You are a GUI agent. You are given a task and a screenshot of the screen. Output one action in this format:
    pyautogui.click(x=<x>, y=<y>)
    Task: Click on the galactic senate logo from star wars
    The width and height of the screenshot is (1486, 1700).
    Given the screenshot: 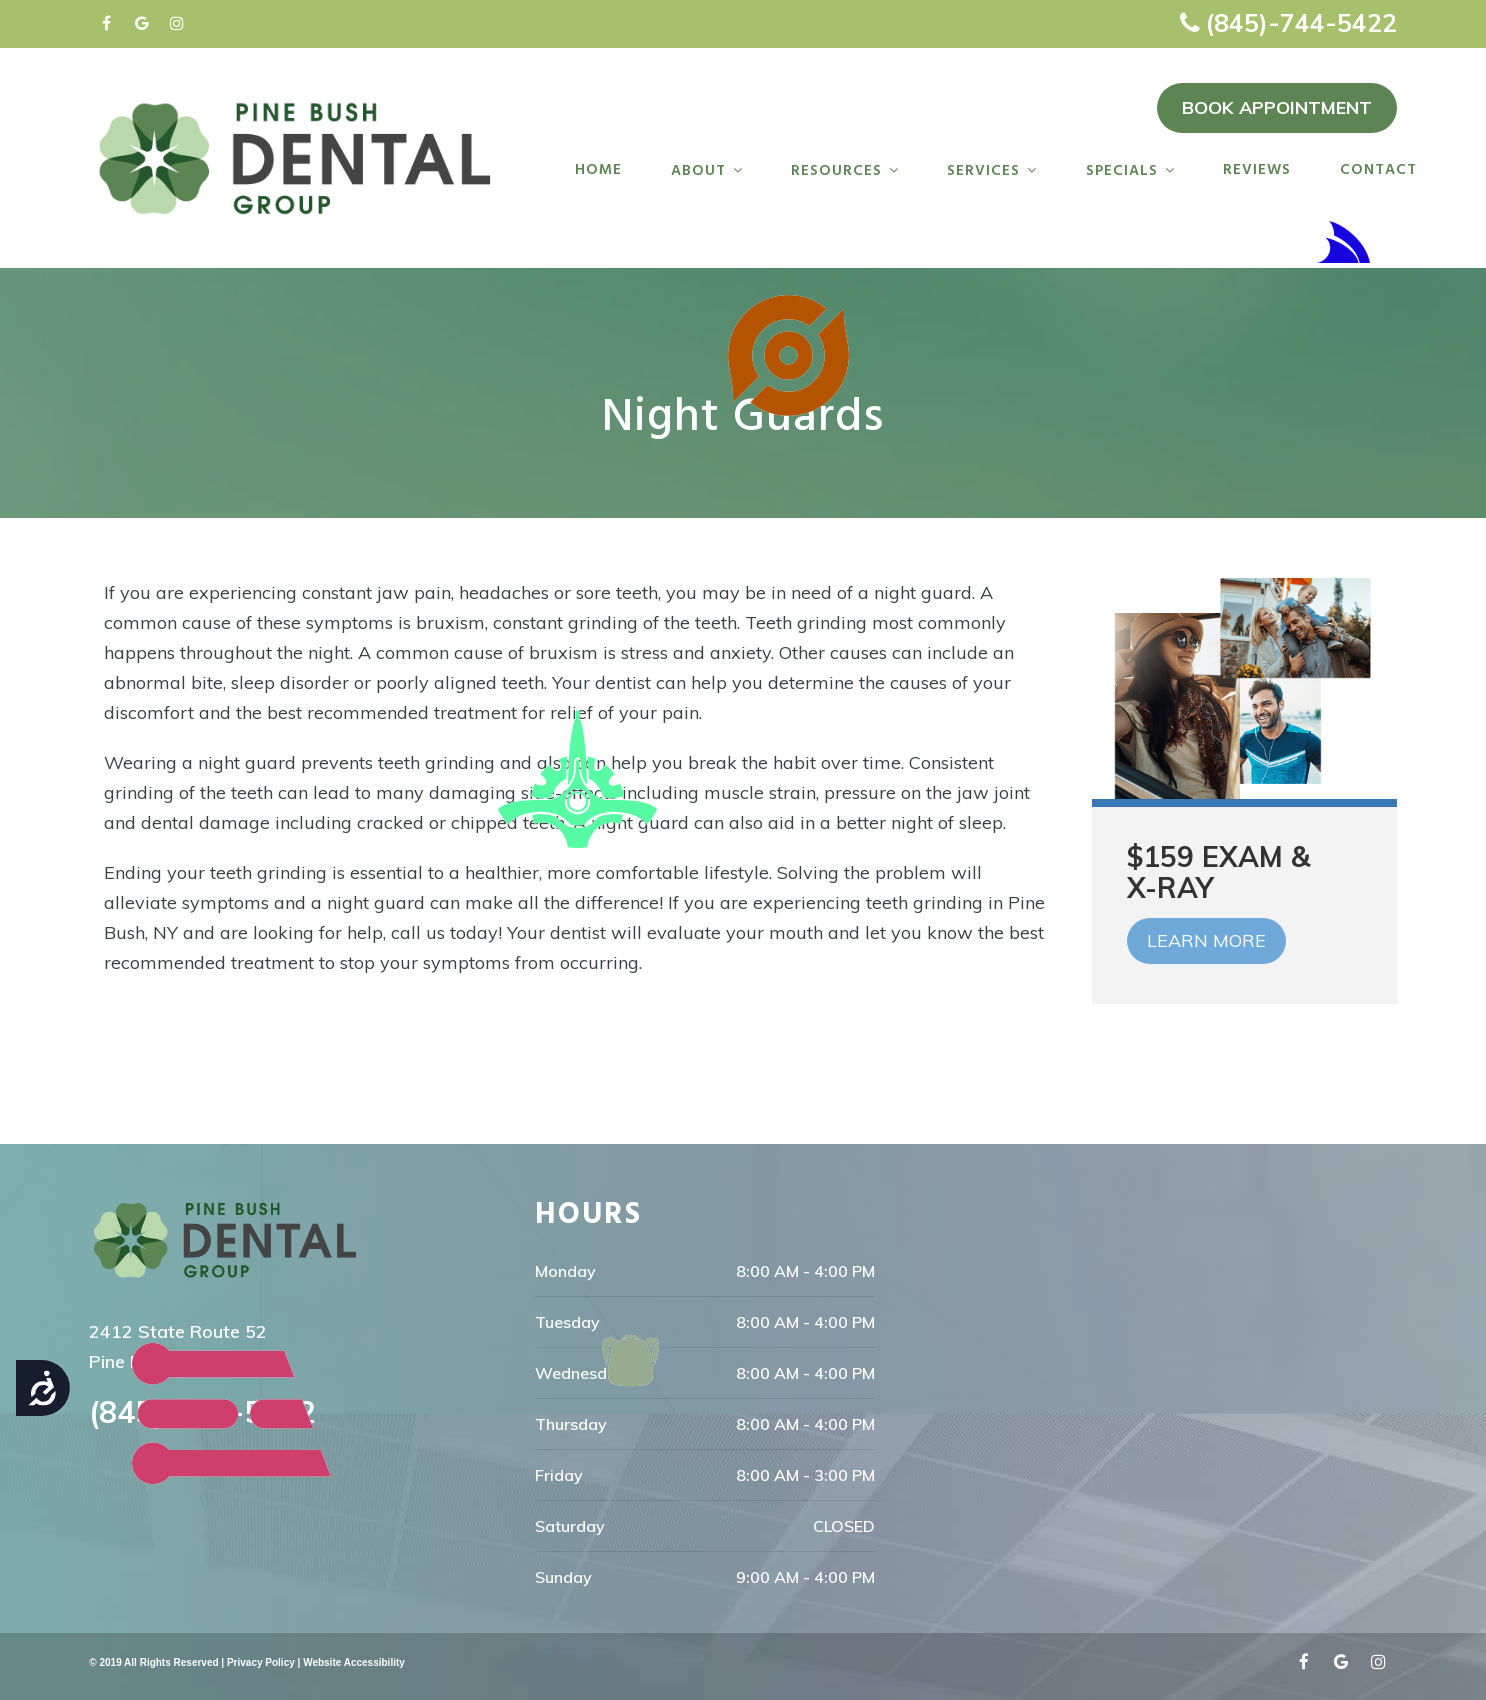 What is the action you would take?
    pyautogui.click(x=577, y=779)
    